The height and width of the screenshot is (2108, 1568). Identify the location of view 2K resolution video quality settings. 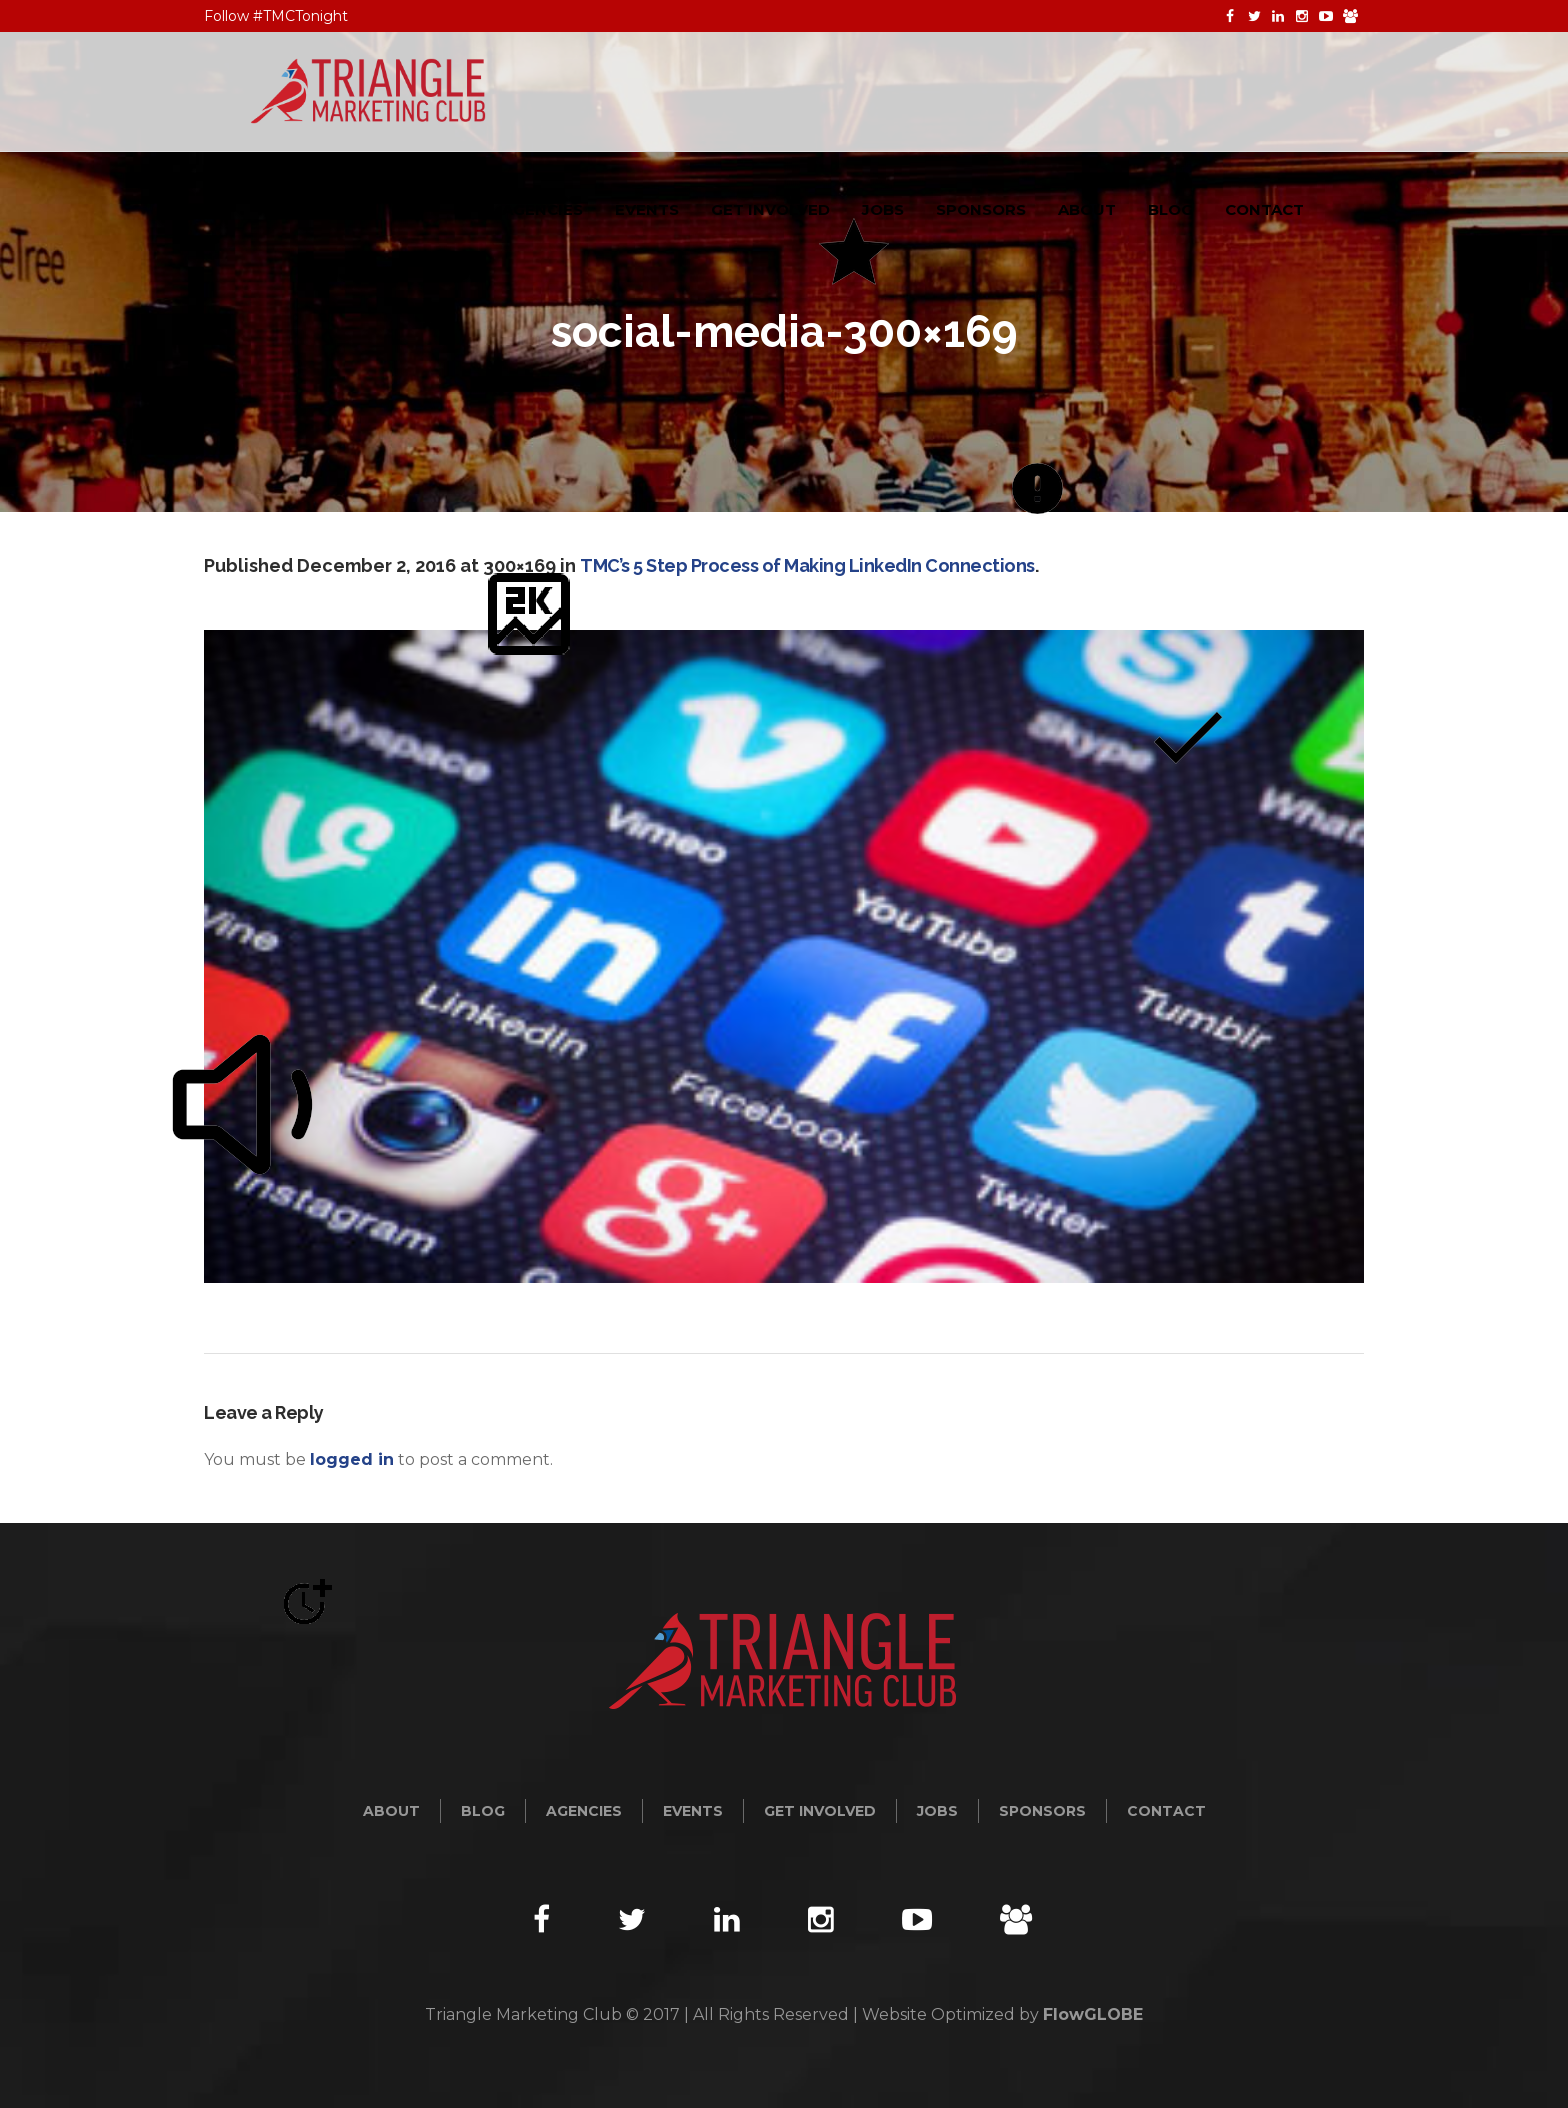
(529, 614).